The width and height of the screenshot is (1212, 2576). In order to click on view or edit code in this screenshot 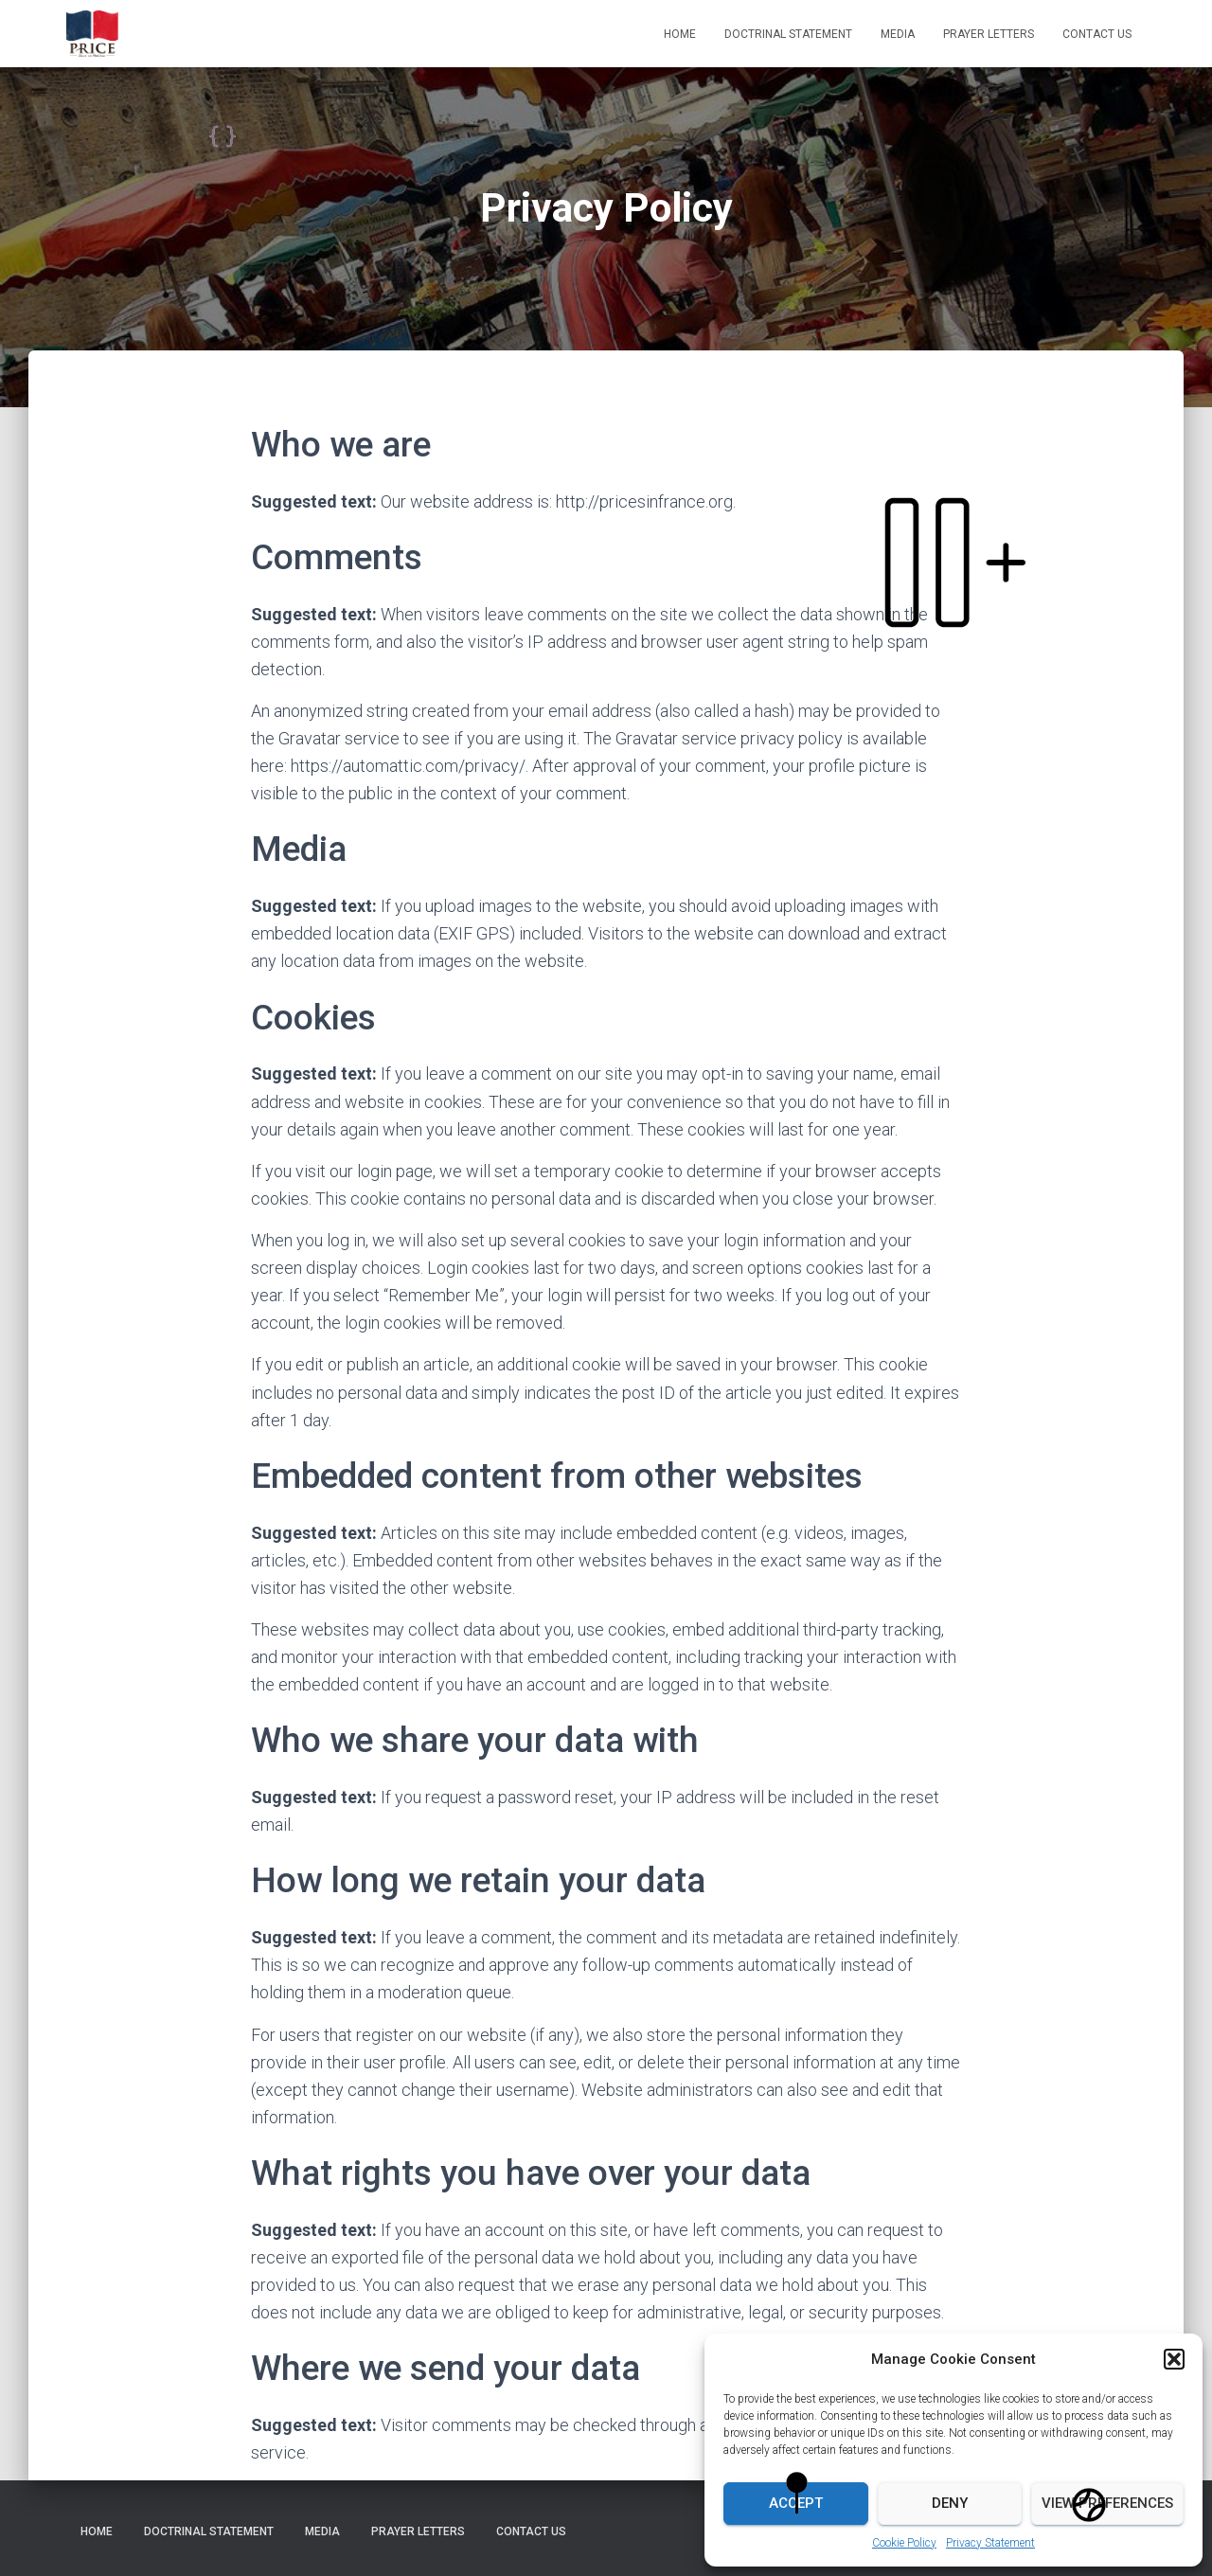, I will do `click(223, 136)`.